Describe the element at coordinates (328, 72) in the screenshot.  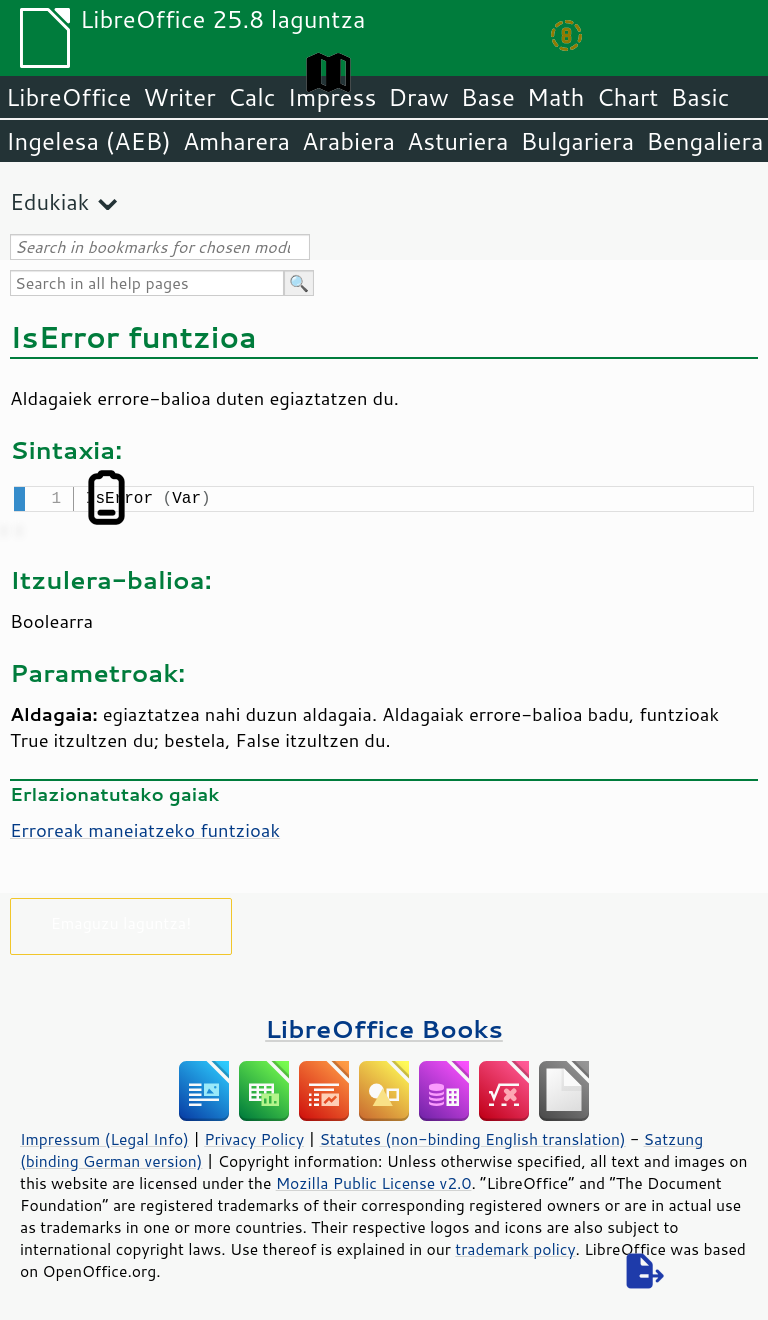
I see `open map view` at that location.